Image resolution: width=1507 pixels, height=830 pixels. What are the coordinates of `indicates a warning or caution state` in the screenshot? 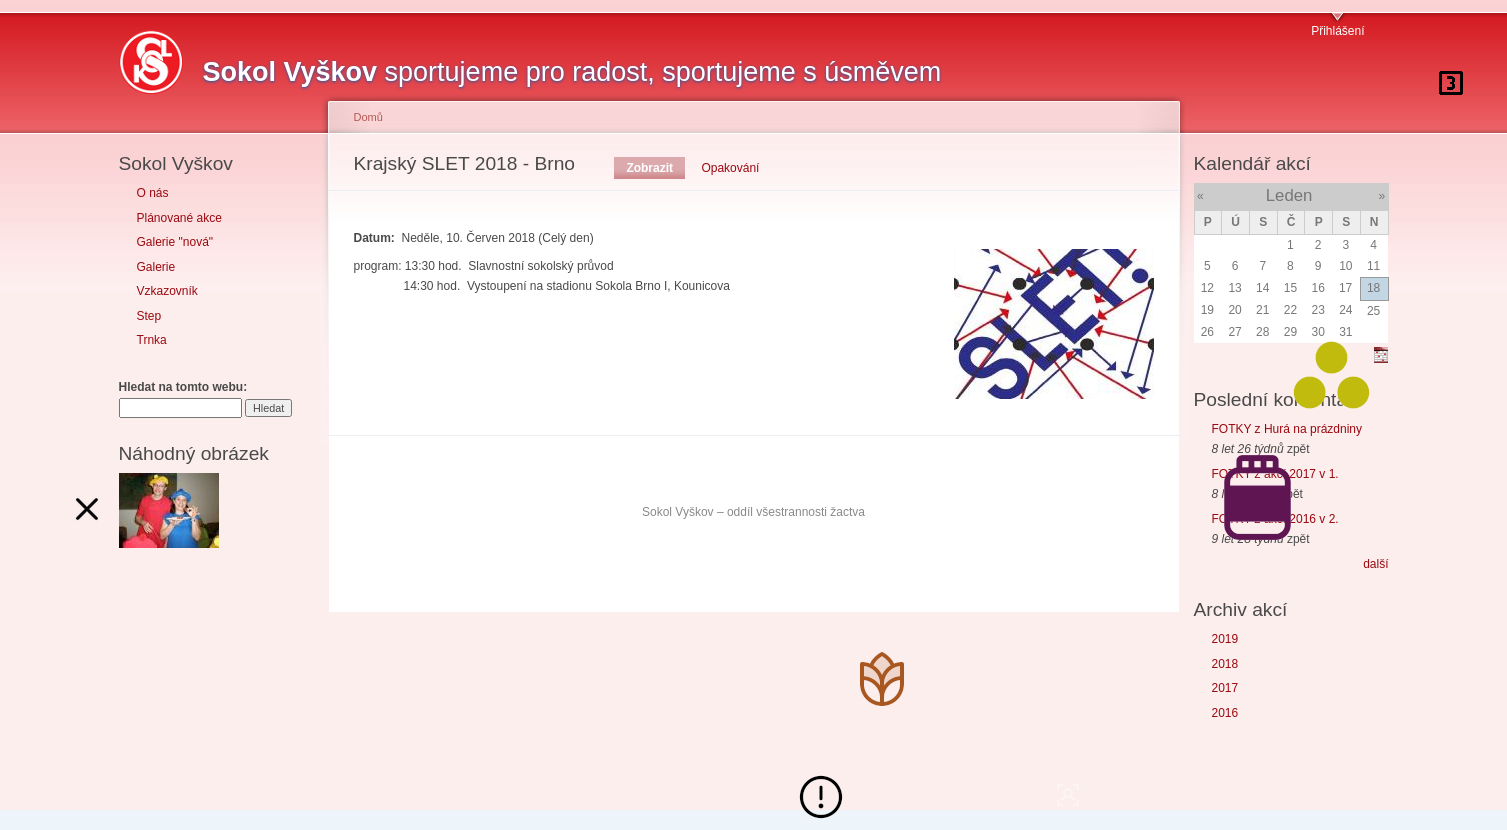 It's located at (821, 797).